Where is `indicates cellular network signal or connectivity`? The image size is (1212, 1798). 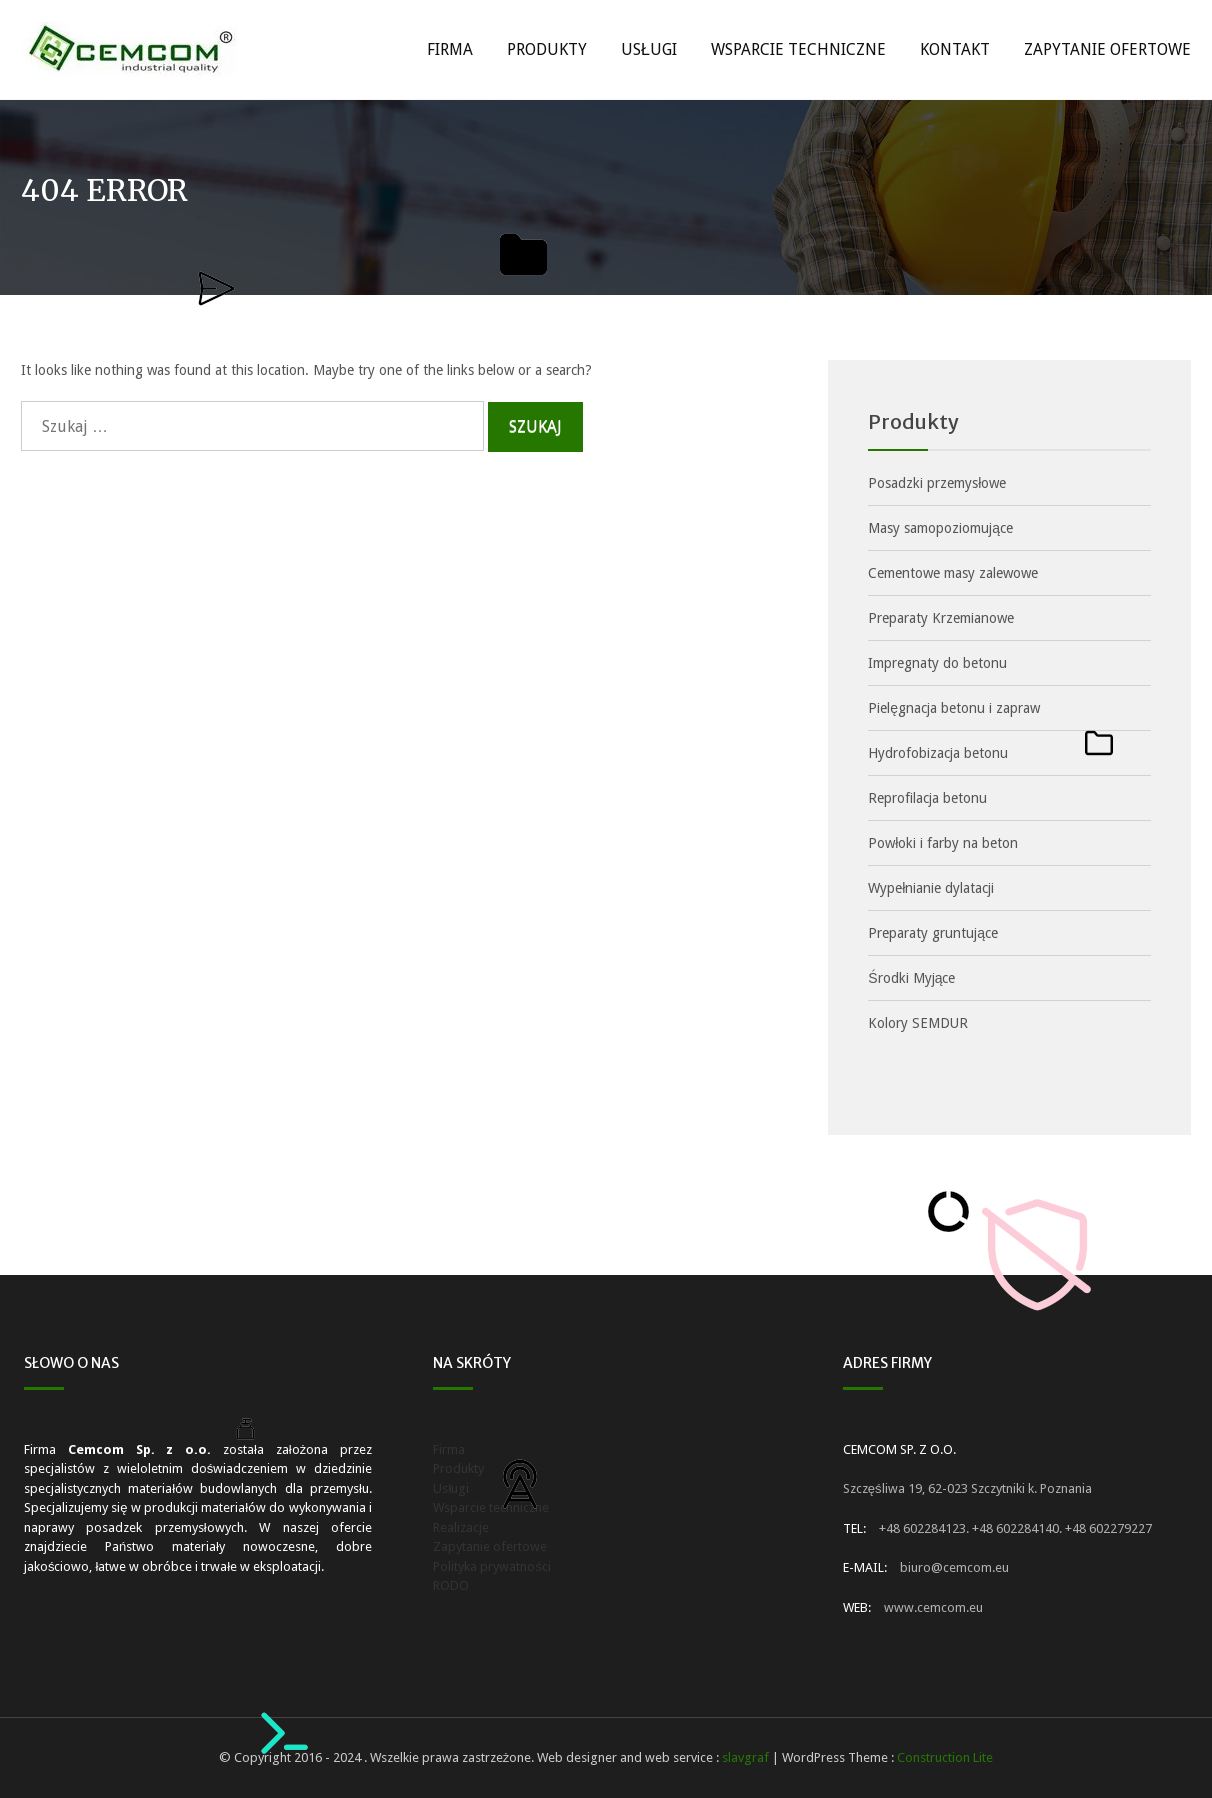 indicates cellular network signal or connectivity is located at coordinates (520, 1485).